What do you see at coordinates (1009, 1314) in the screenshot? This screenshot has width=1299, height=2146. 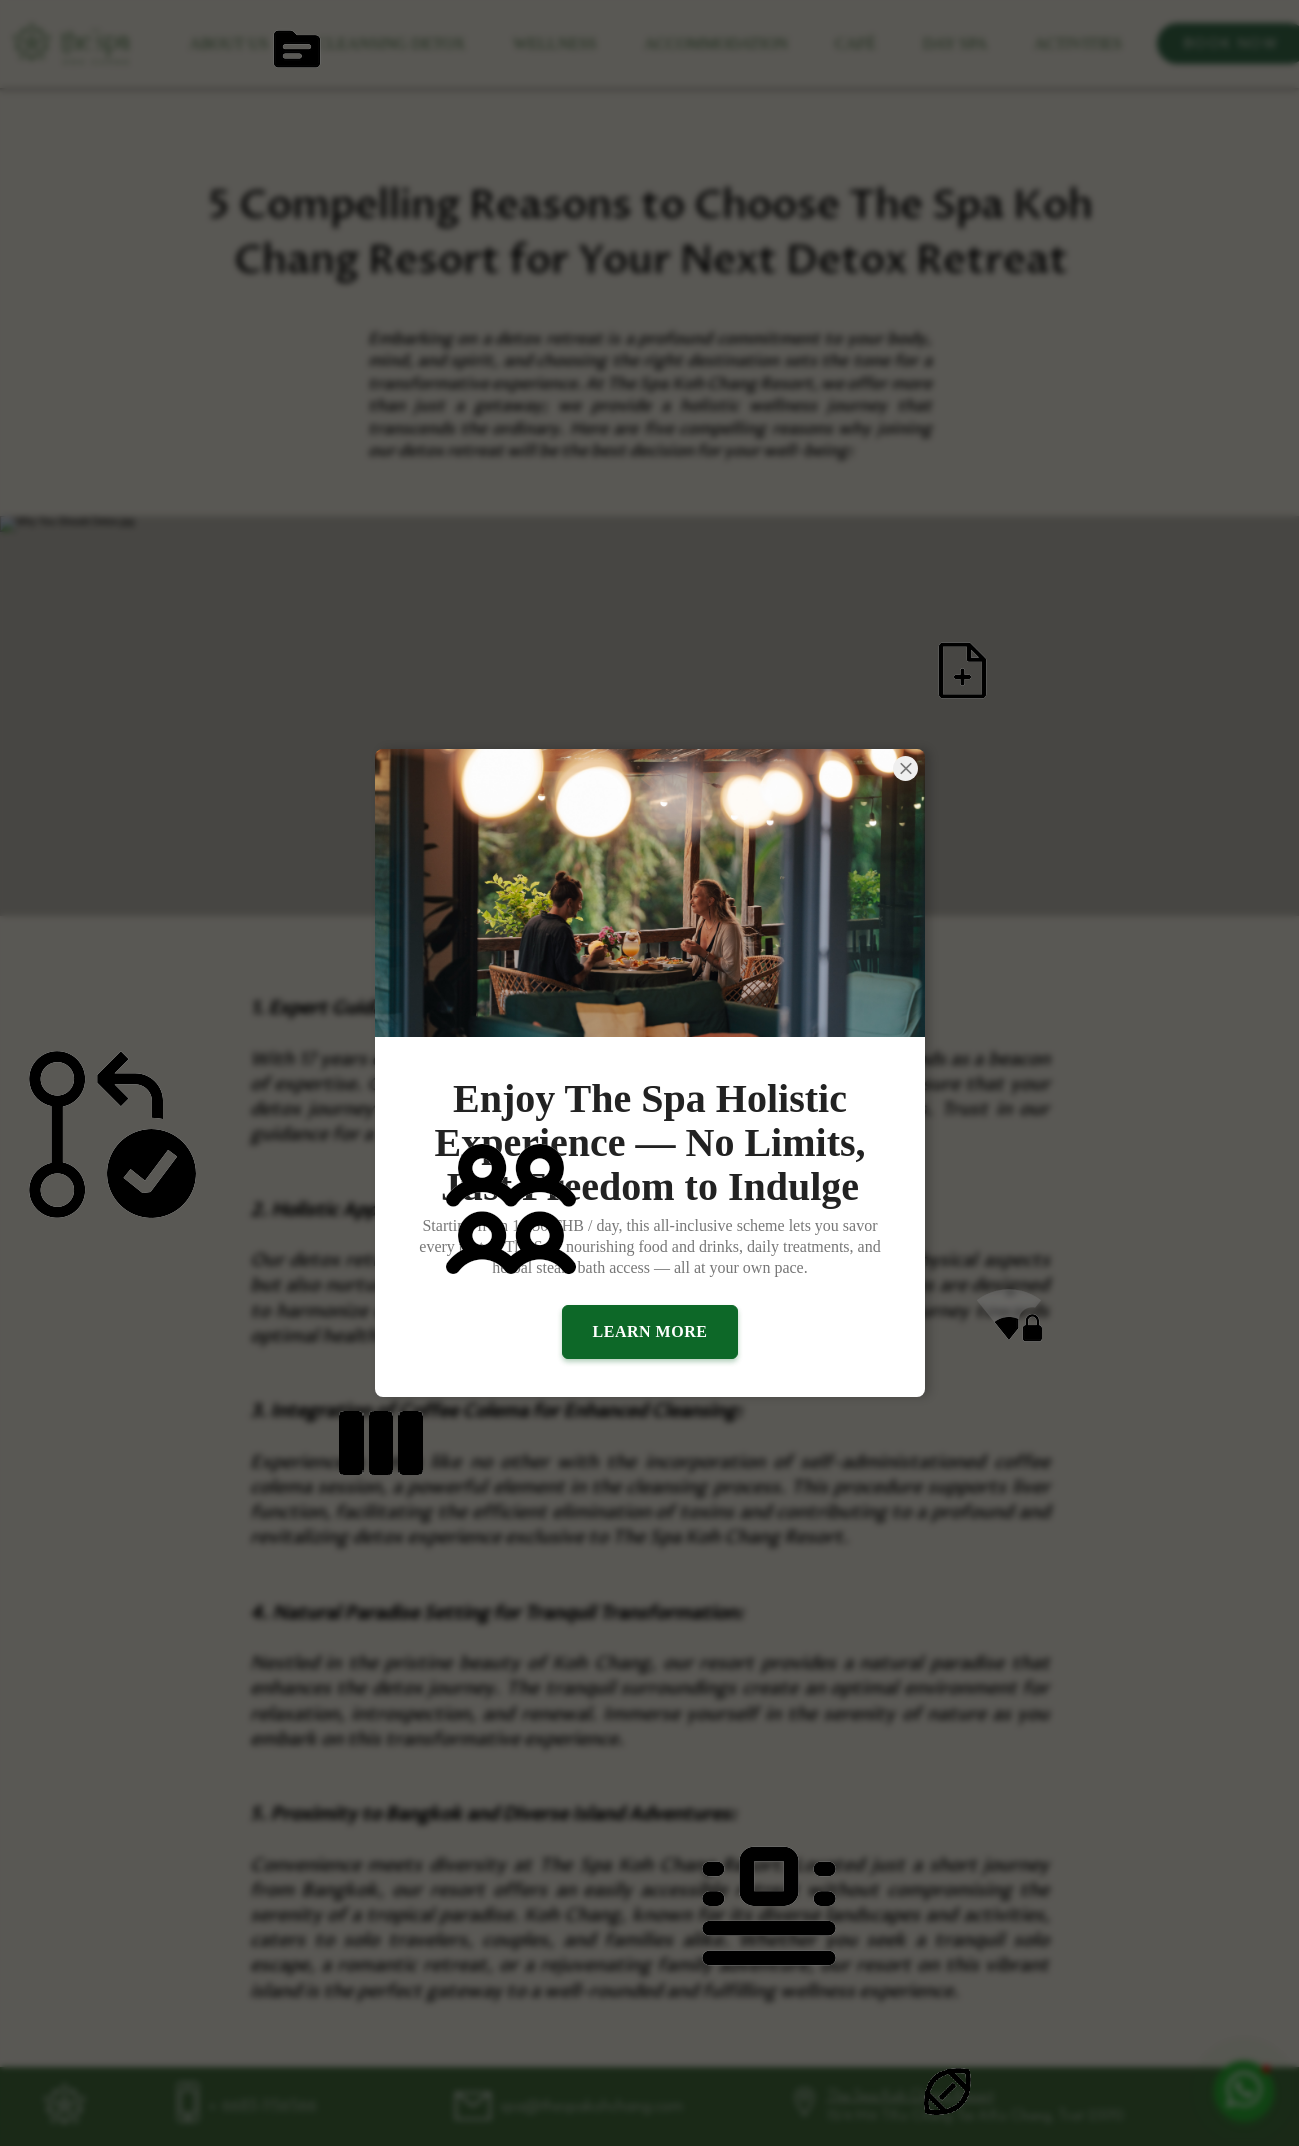 I see `weak wifi signal on a secured network` at bounding box center [1009, 1314].